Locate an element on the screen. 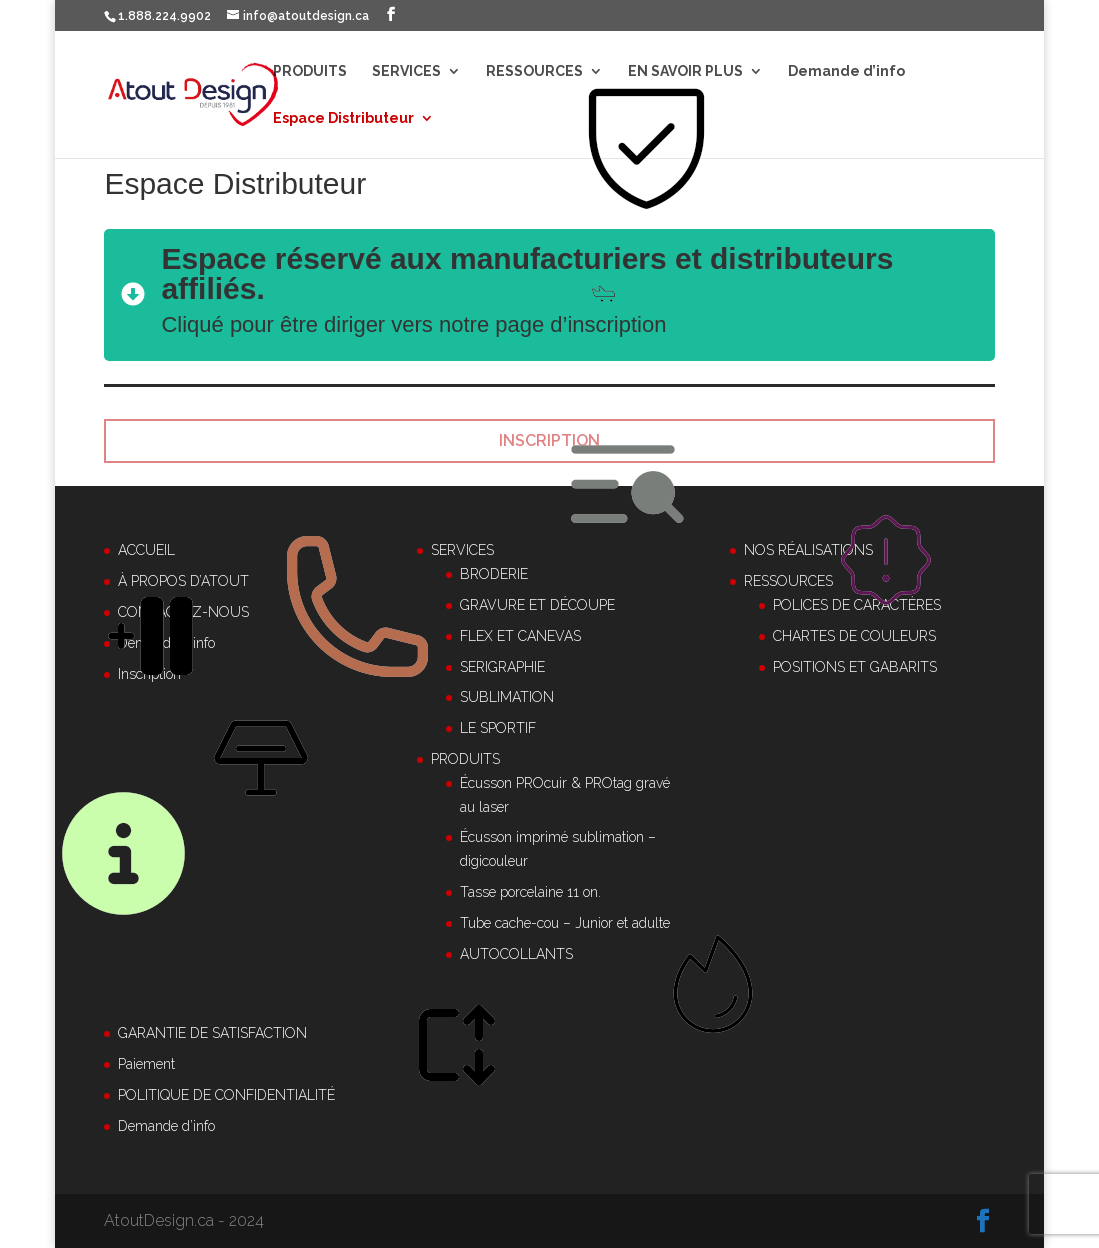 Image resolution: width=1099 pixels, height=1248 pixels. indicates a warning or important notice is located at coordinates (886, 560).